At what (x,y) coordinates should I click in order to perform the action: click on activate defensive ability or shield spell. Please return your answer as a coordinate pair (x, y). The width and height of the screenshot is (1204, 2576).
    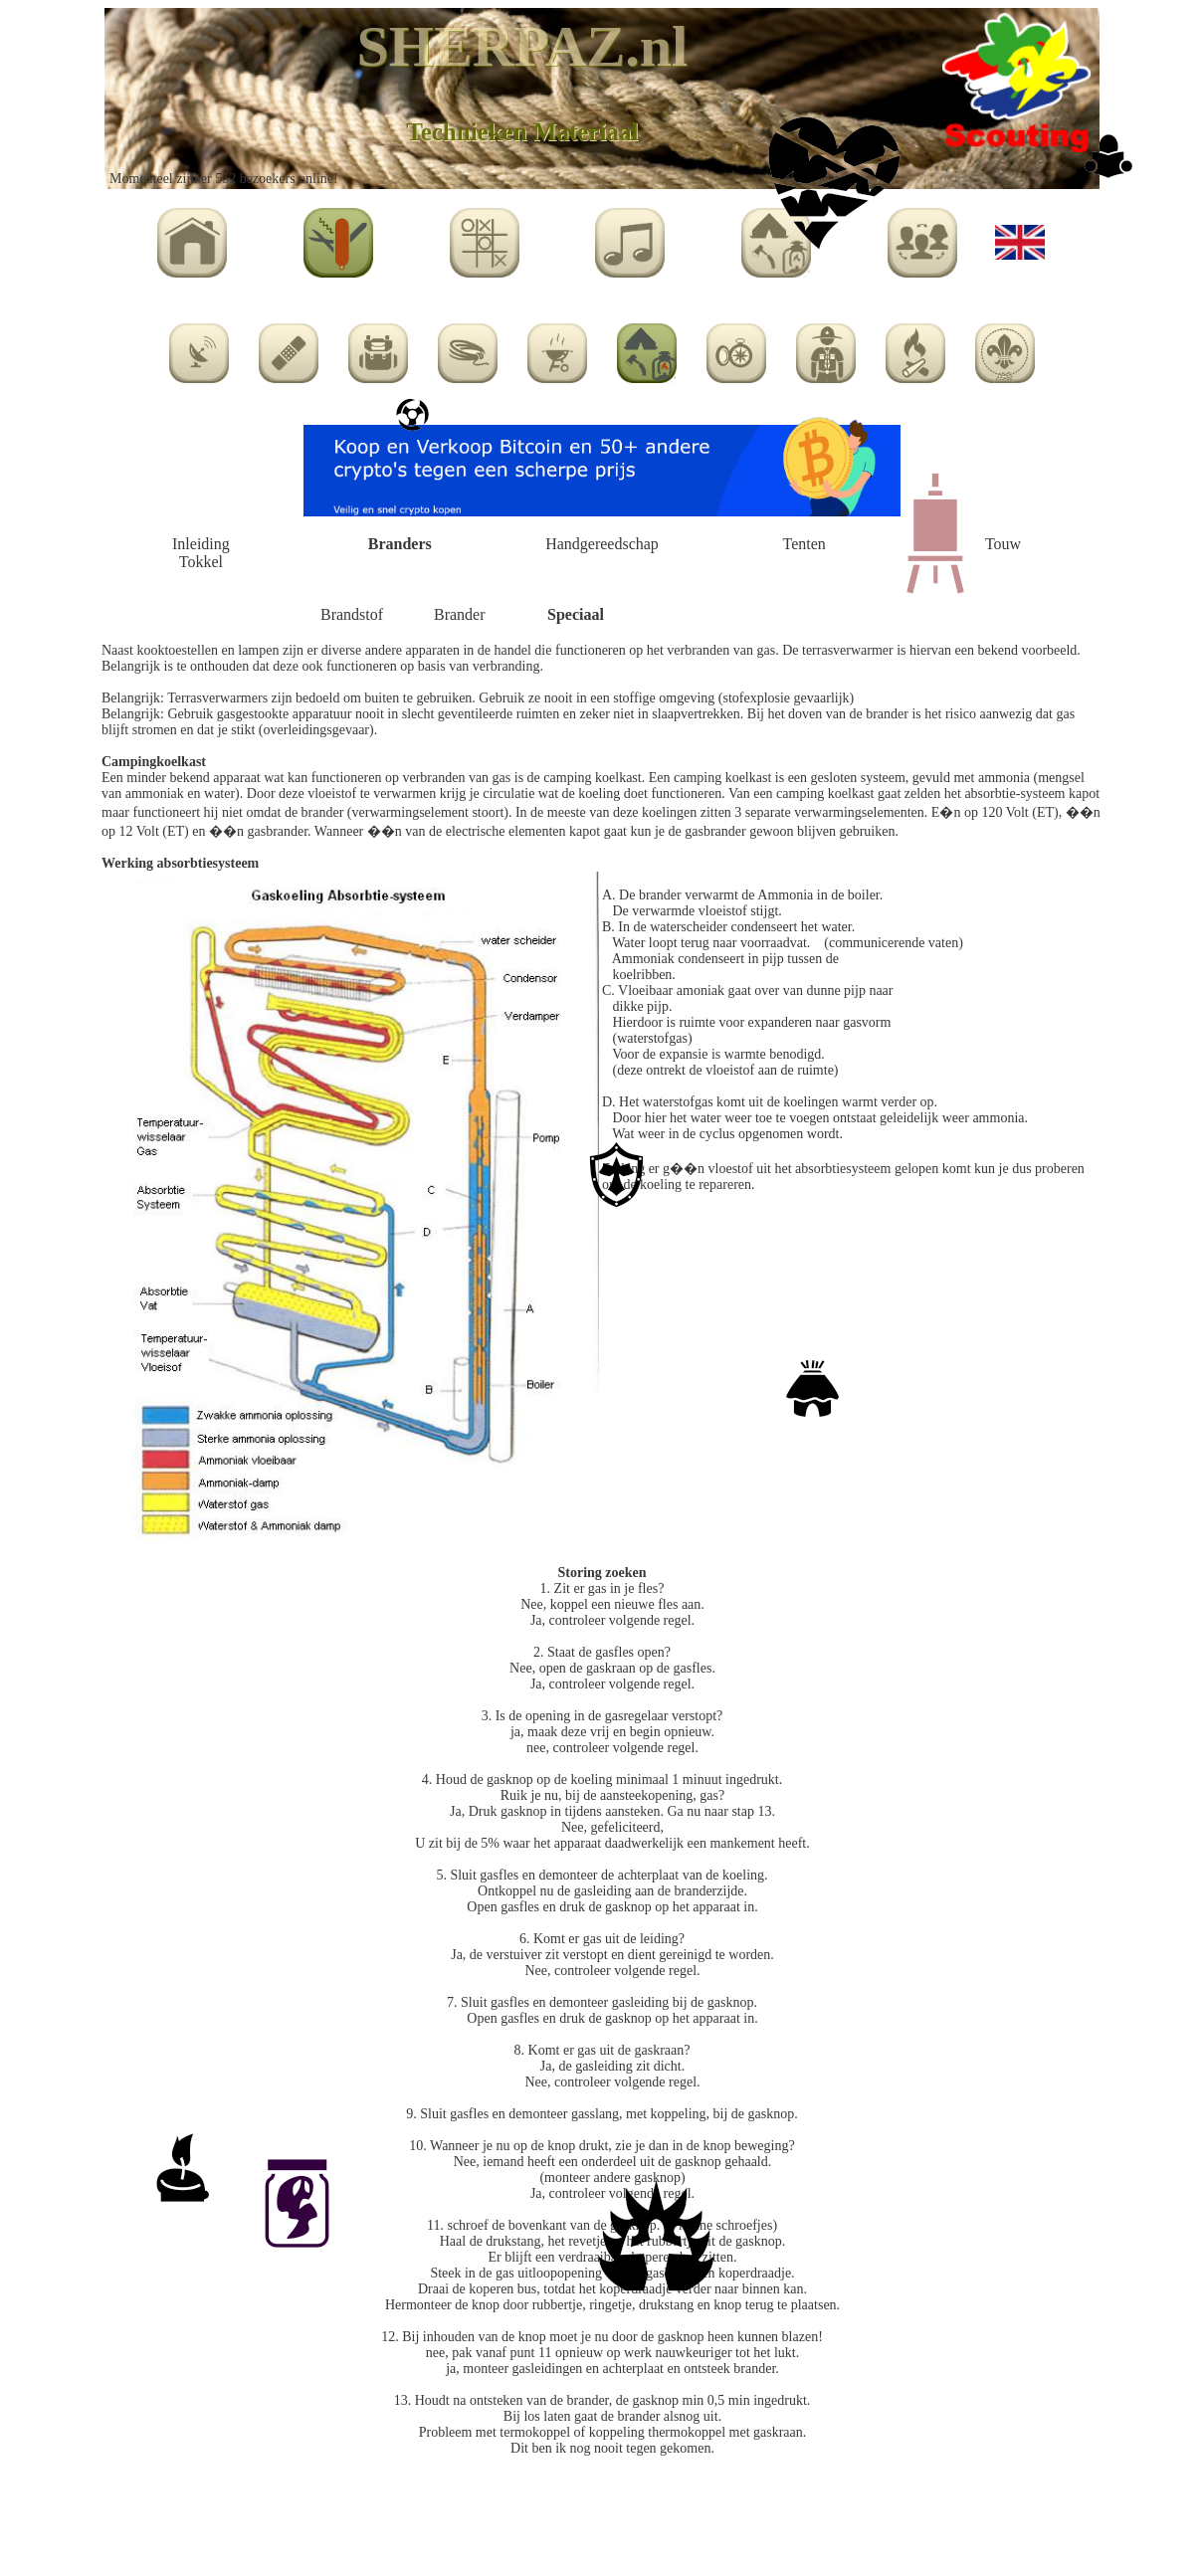
    Looking at the image, I should click on (616, 1174).